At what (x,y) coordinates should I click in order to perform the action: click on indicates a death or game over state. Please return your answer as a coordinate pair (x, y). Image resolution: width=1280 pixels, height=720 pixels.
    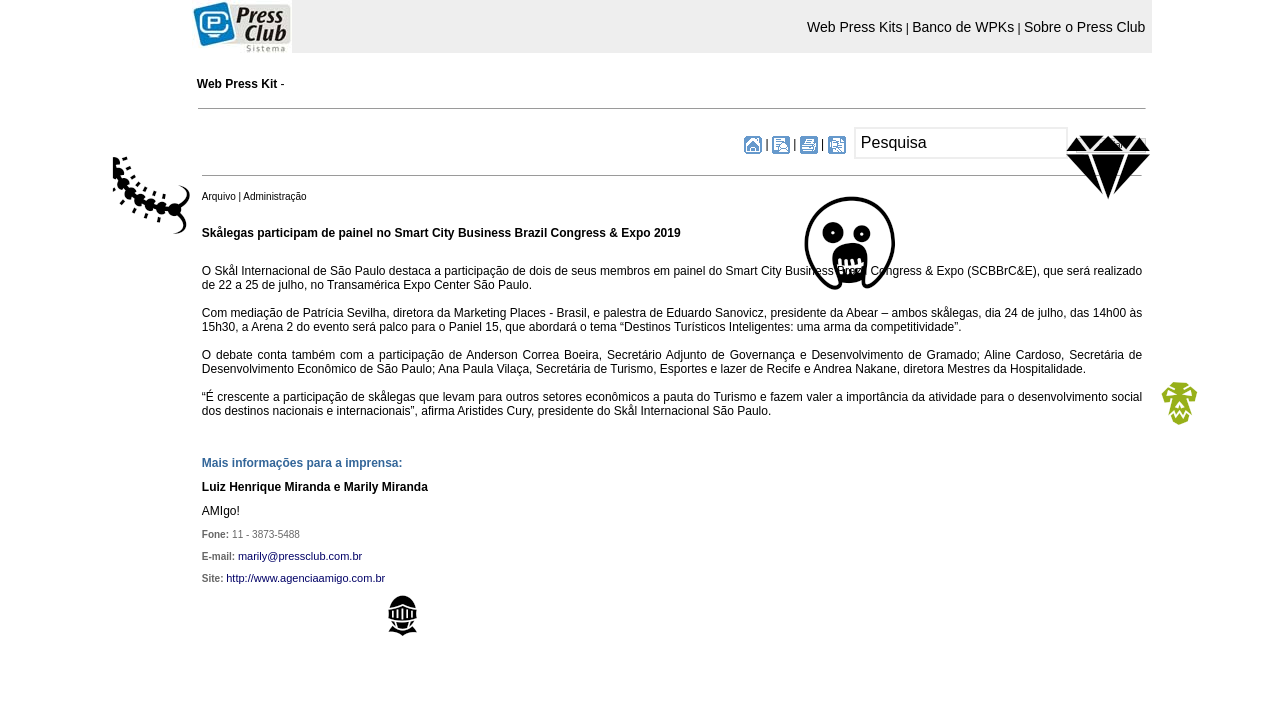
    Looking at the image, I should click on (1179, 403).